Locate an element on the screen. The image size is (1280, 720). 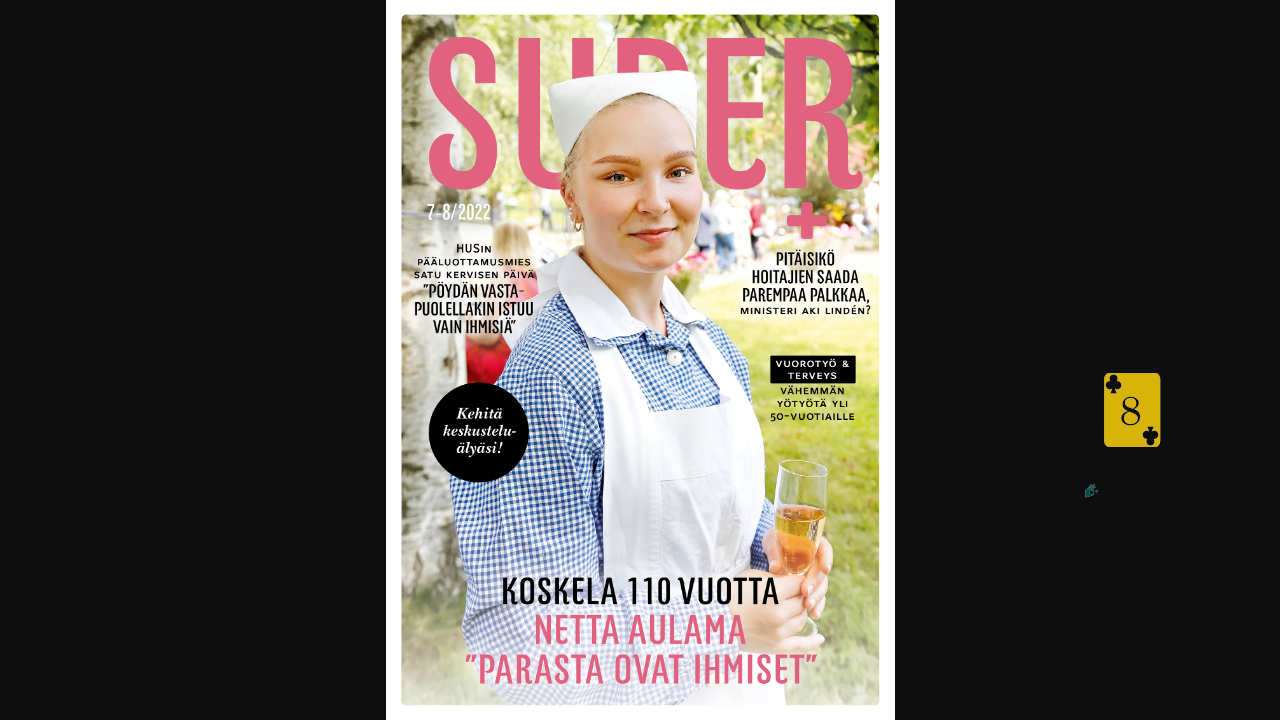
tap to flick or shoot a marble is located at coordinates (1093, 490).